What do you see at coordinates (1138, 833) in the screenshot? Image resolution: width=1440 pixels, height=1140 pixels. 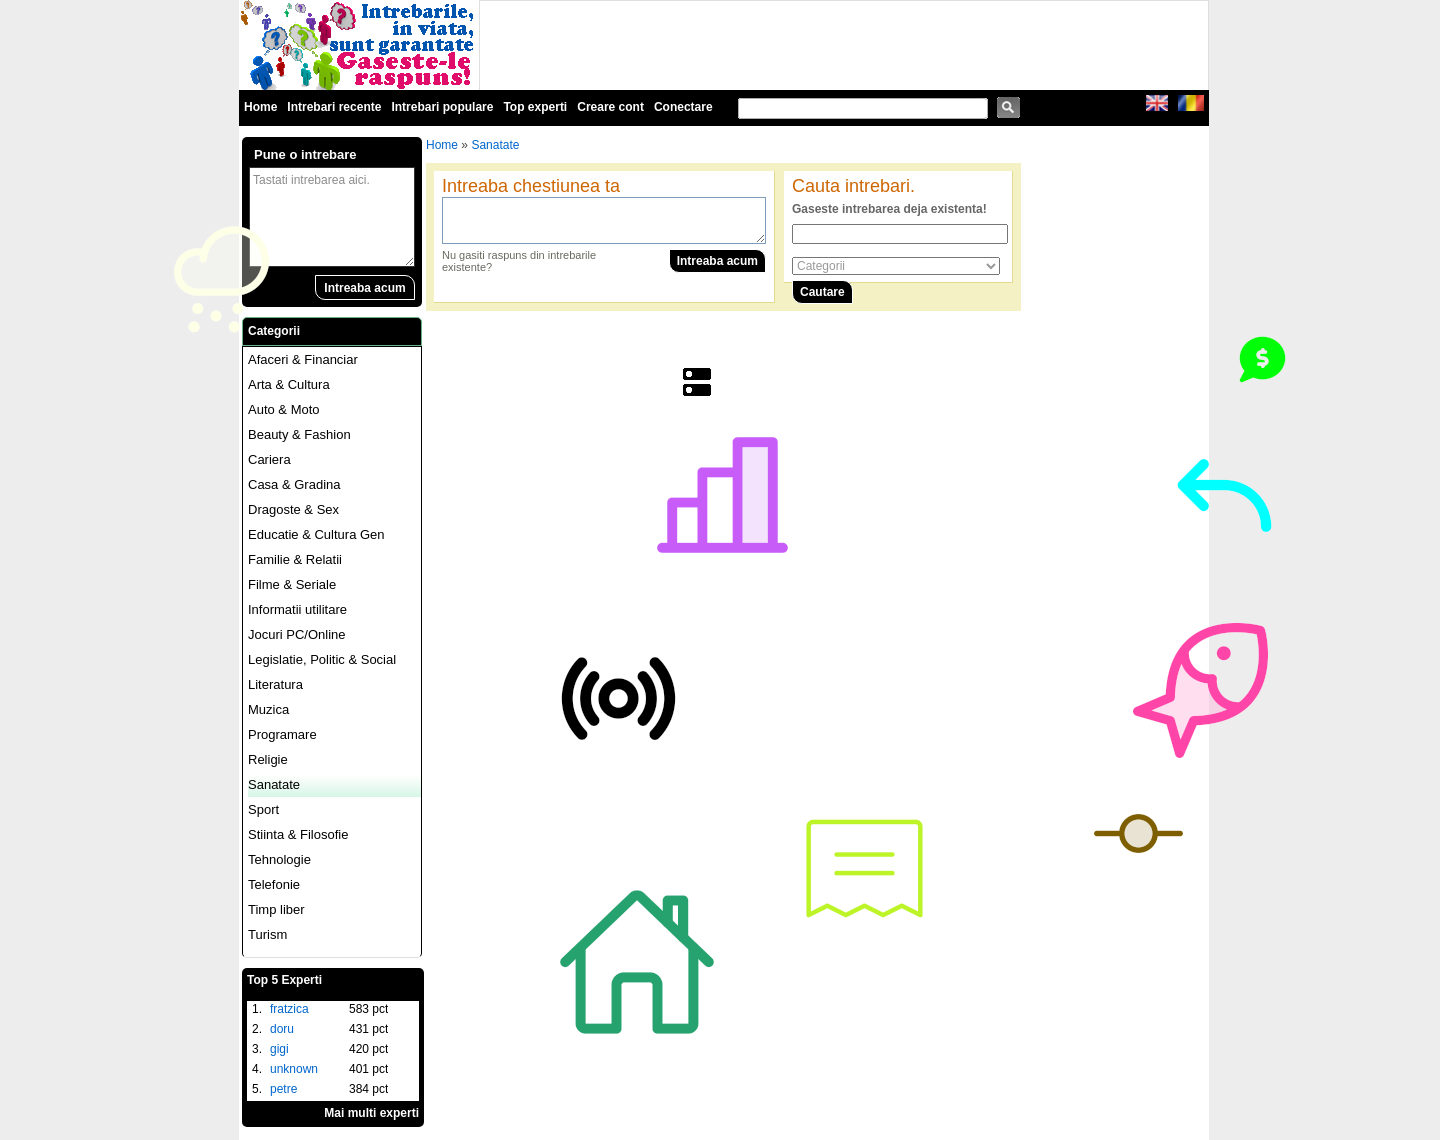 I see `view commit history` at bounding box center [1138, 833].